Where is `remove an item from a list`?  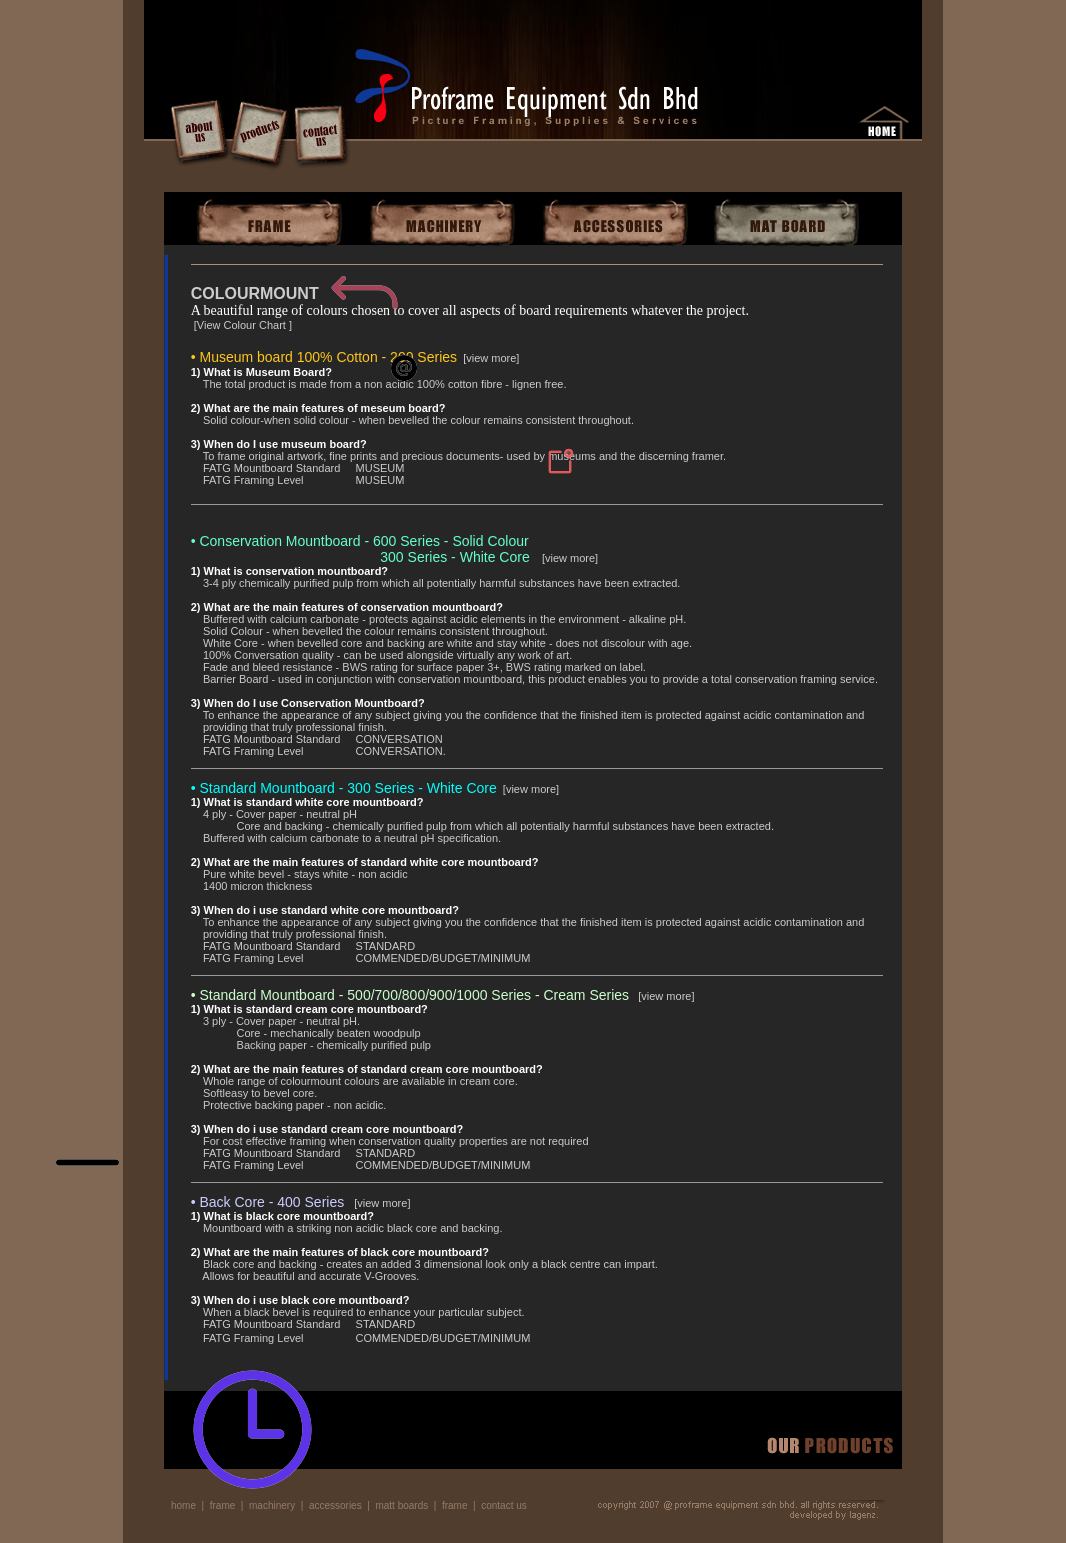 remove an item from a list is located at coordinates (87, 1162).